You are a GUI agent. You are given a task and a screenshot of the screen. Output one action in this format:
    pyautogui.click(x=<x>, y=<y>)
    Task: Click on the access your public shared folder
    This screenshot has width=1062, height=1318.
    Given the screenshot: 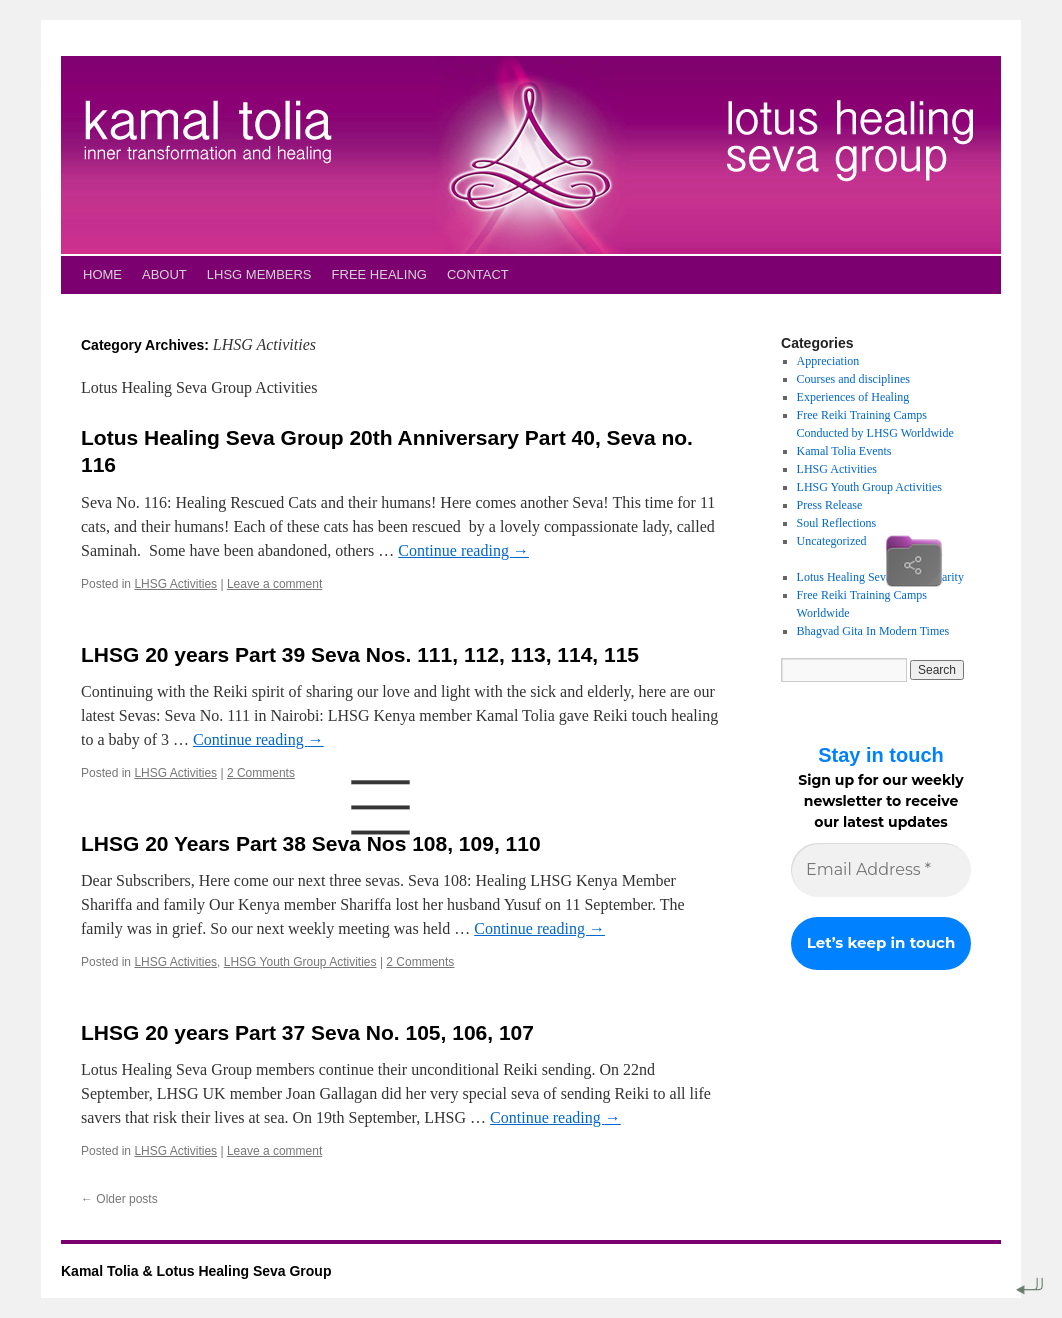 What is the action you would take?
    pyautogui.click(x=914, y=561)
    